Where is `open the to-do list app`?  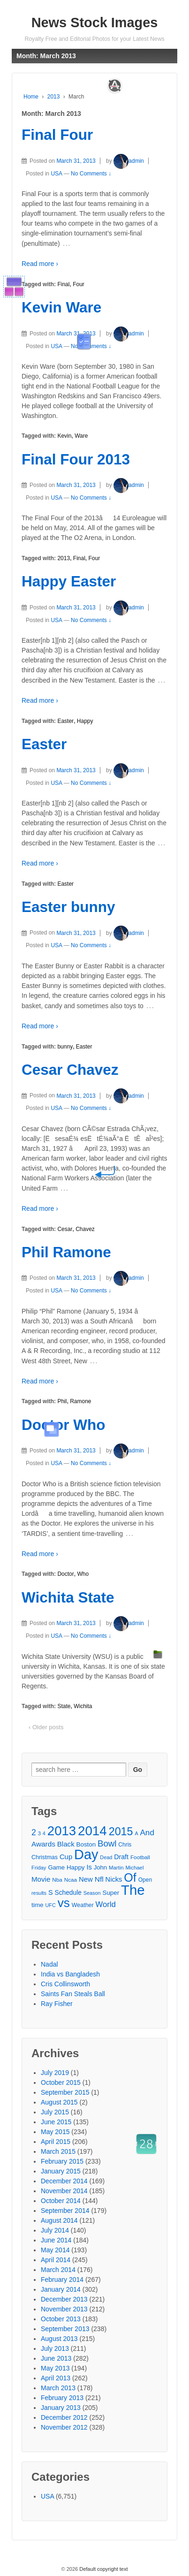
open the to-do list app is located at coordinates (84, 342).